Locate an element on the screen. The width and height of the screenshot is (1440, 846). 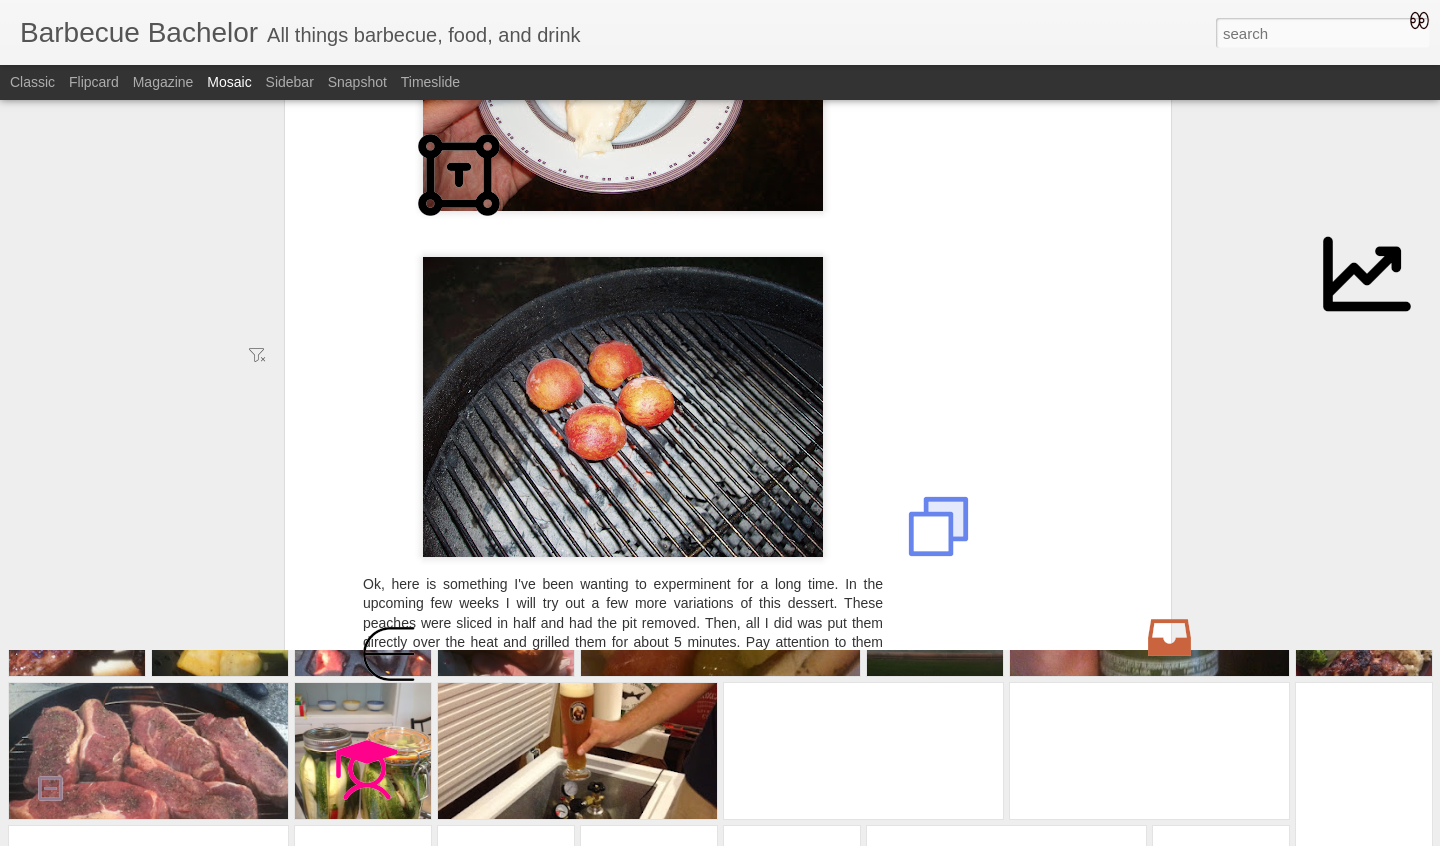
clear all filters is located at coordinates (256, 354).